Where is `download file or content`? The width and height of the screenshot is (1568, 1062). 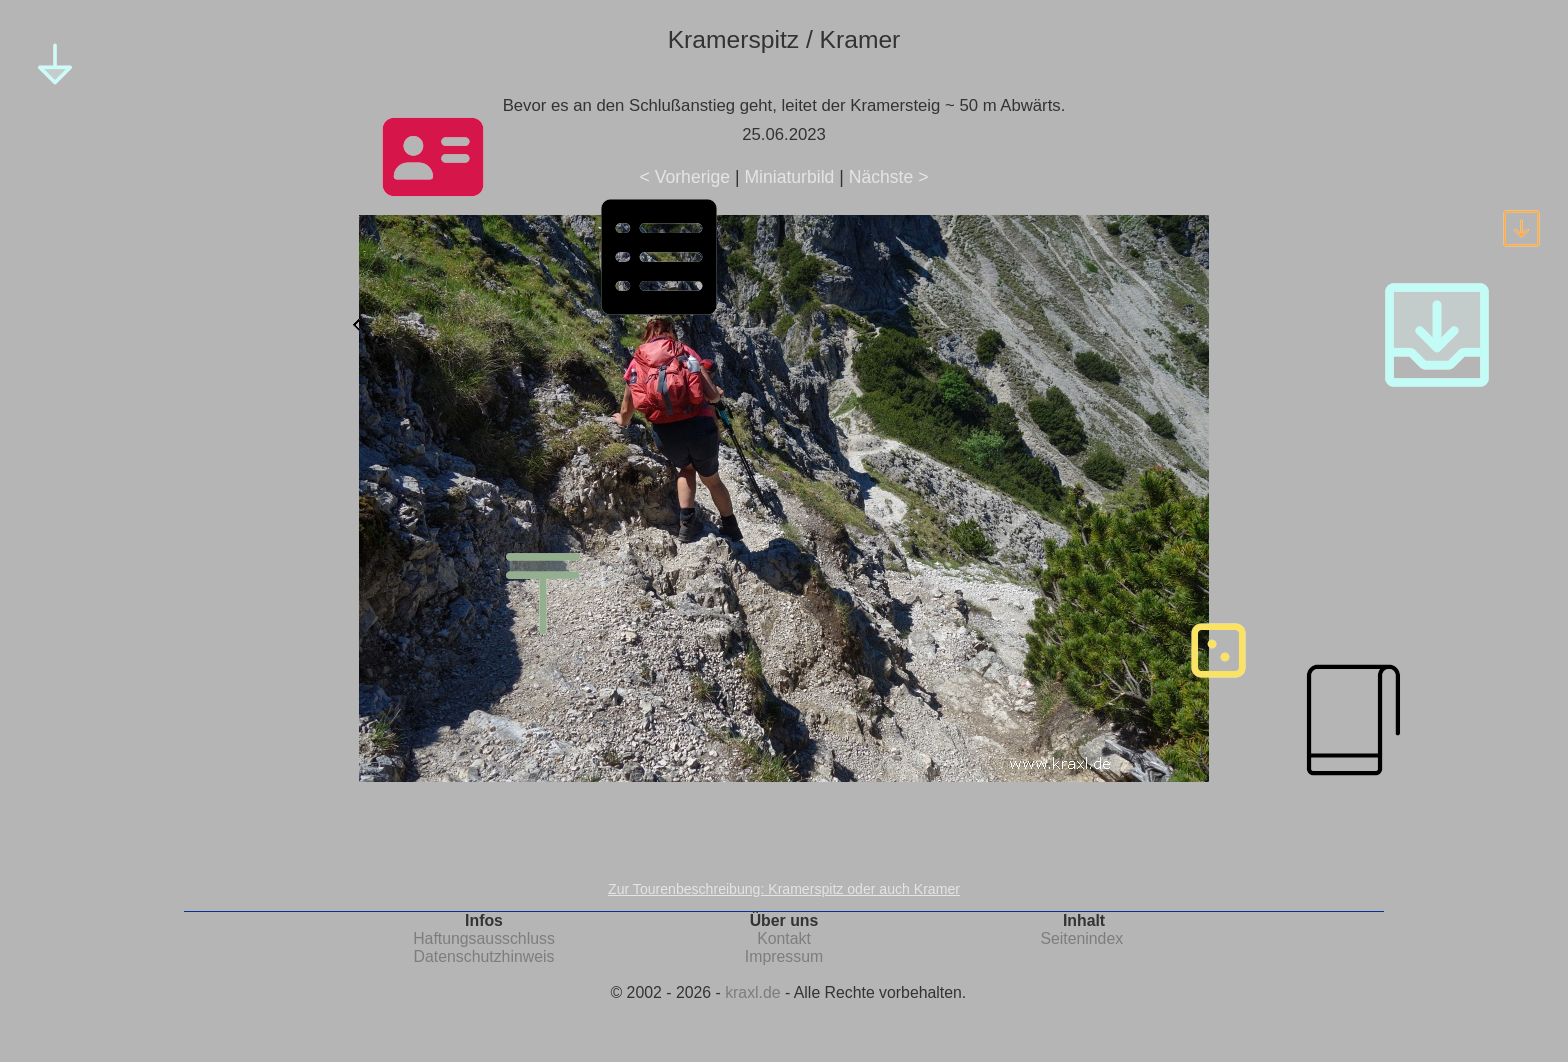
download file or content is located at coordinates (1521, 228).